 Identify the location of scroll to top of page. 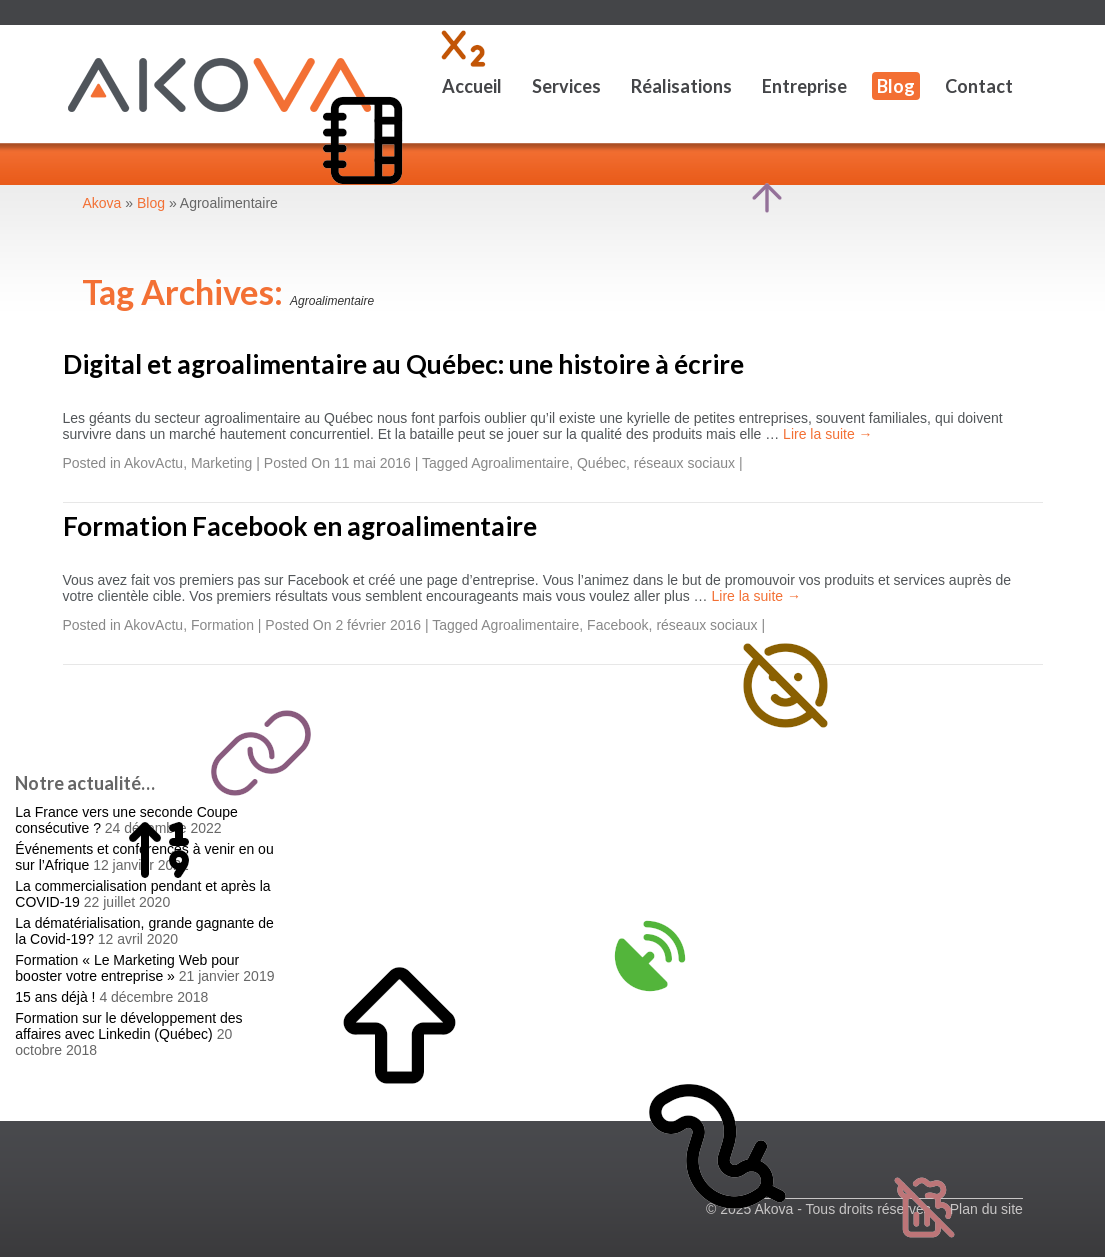
(767, 198).